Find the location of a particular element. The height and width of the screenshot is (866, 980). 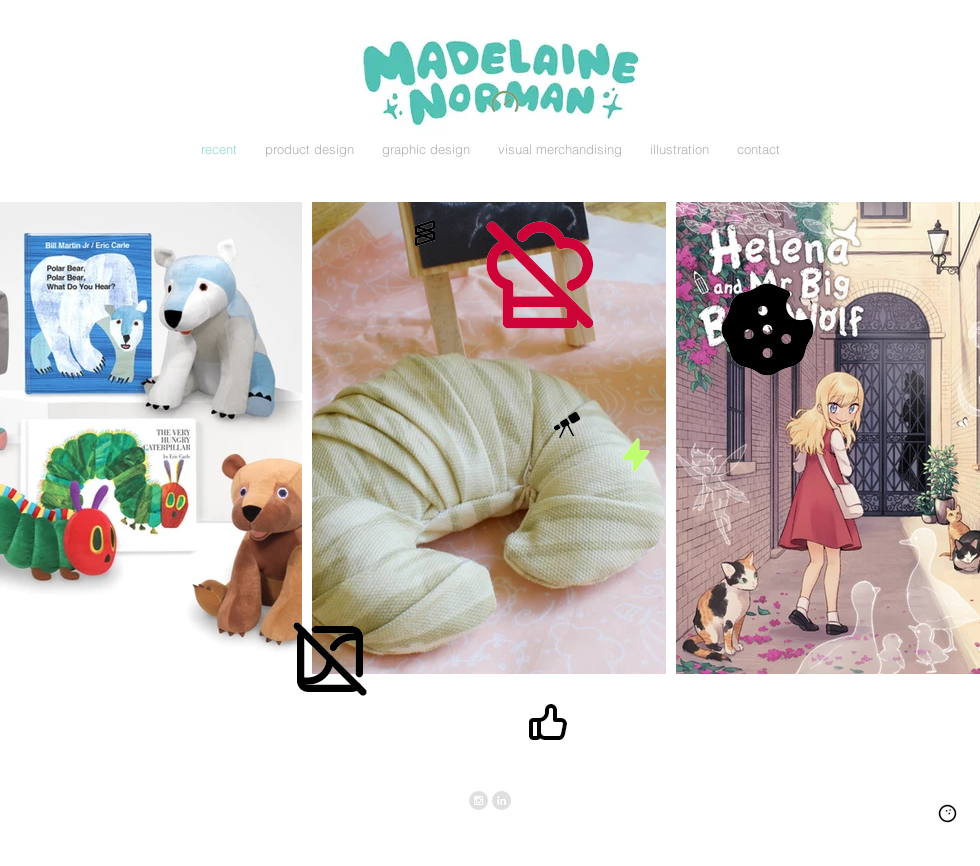

indicates flash or lightning mode is enabled is located at coordinates (636, 455).